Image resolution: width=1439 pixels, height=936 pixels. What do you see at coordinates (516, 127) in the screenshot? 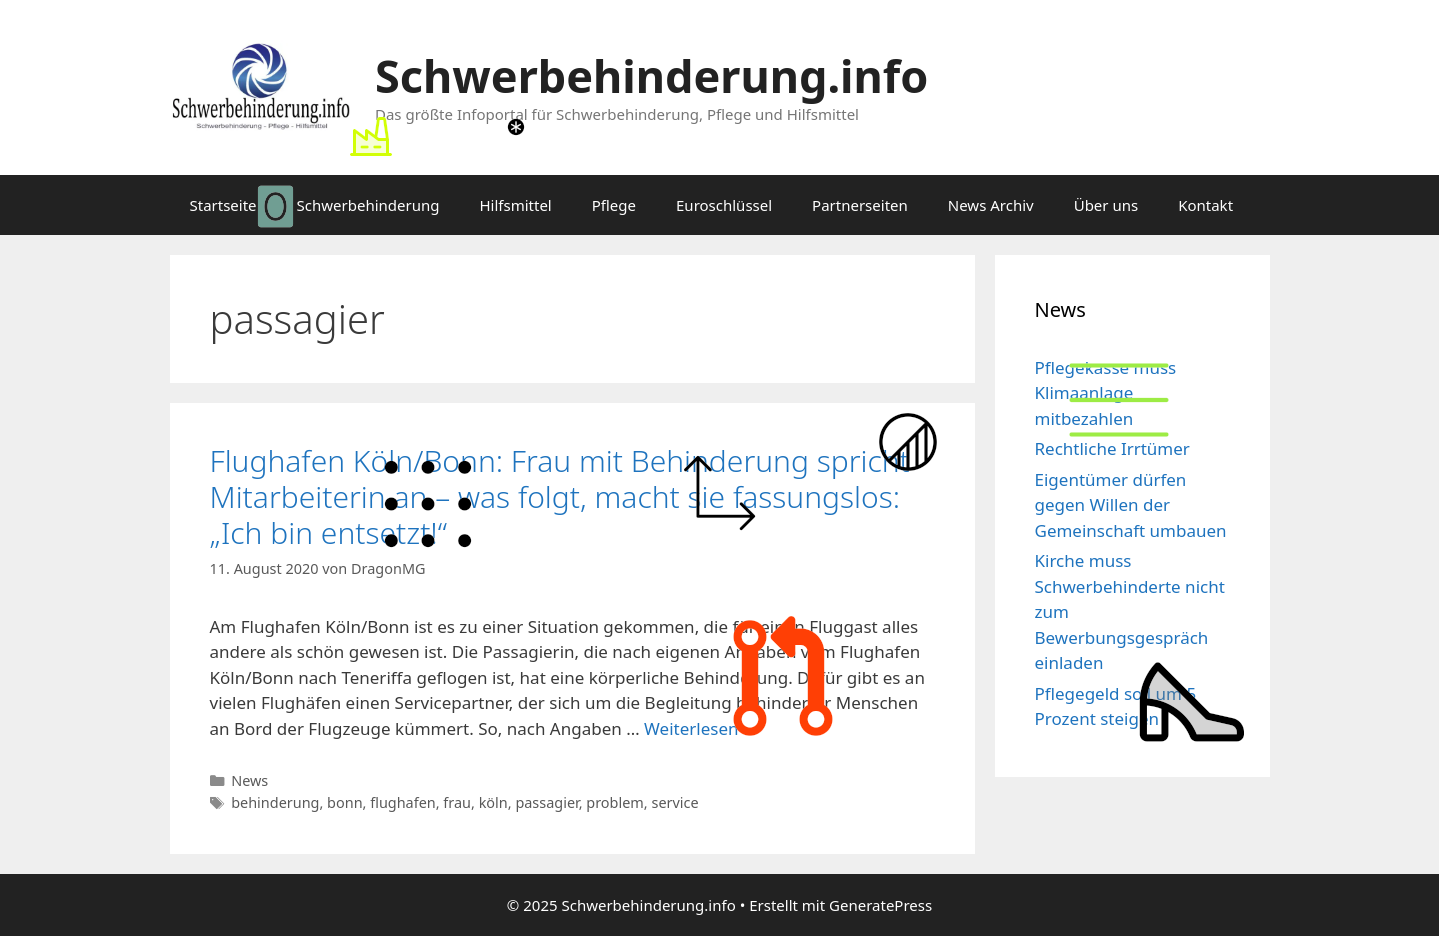
I see `indicates a required field in a form` at bounding box center [516, 127].